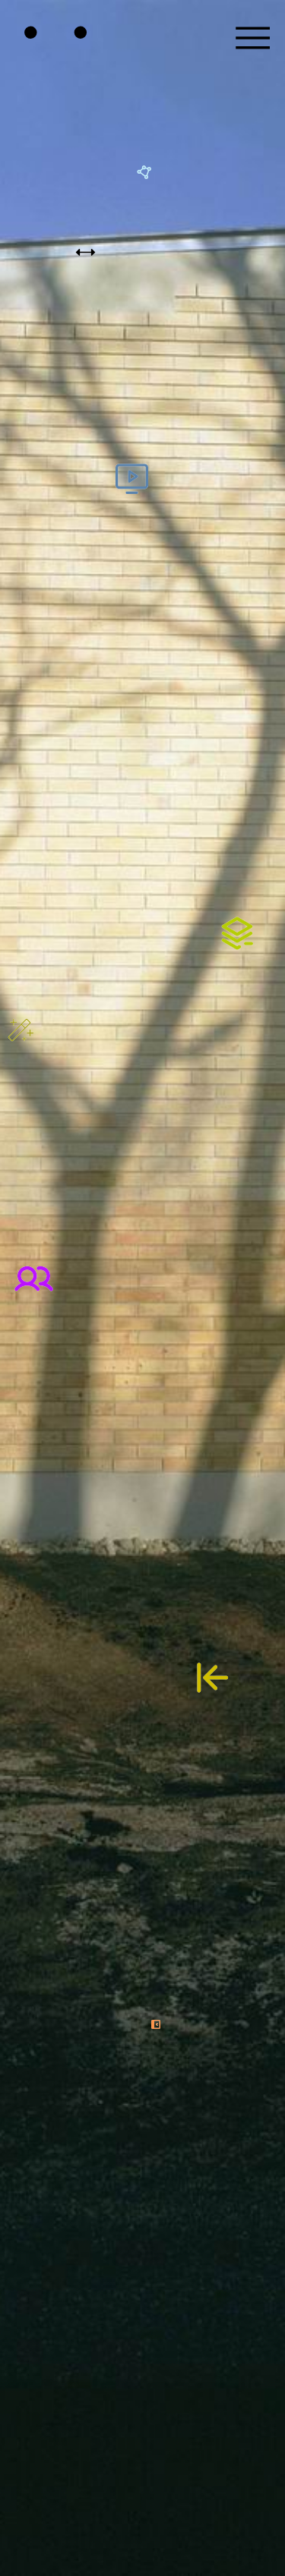 The image size is (285, 2576). I want to click on play video on monitor or display, so click(131, 477).